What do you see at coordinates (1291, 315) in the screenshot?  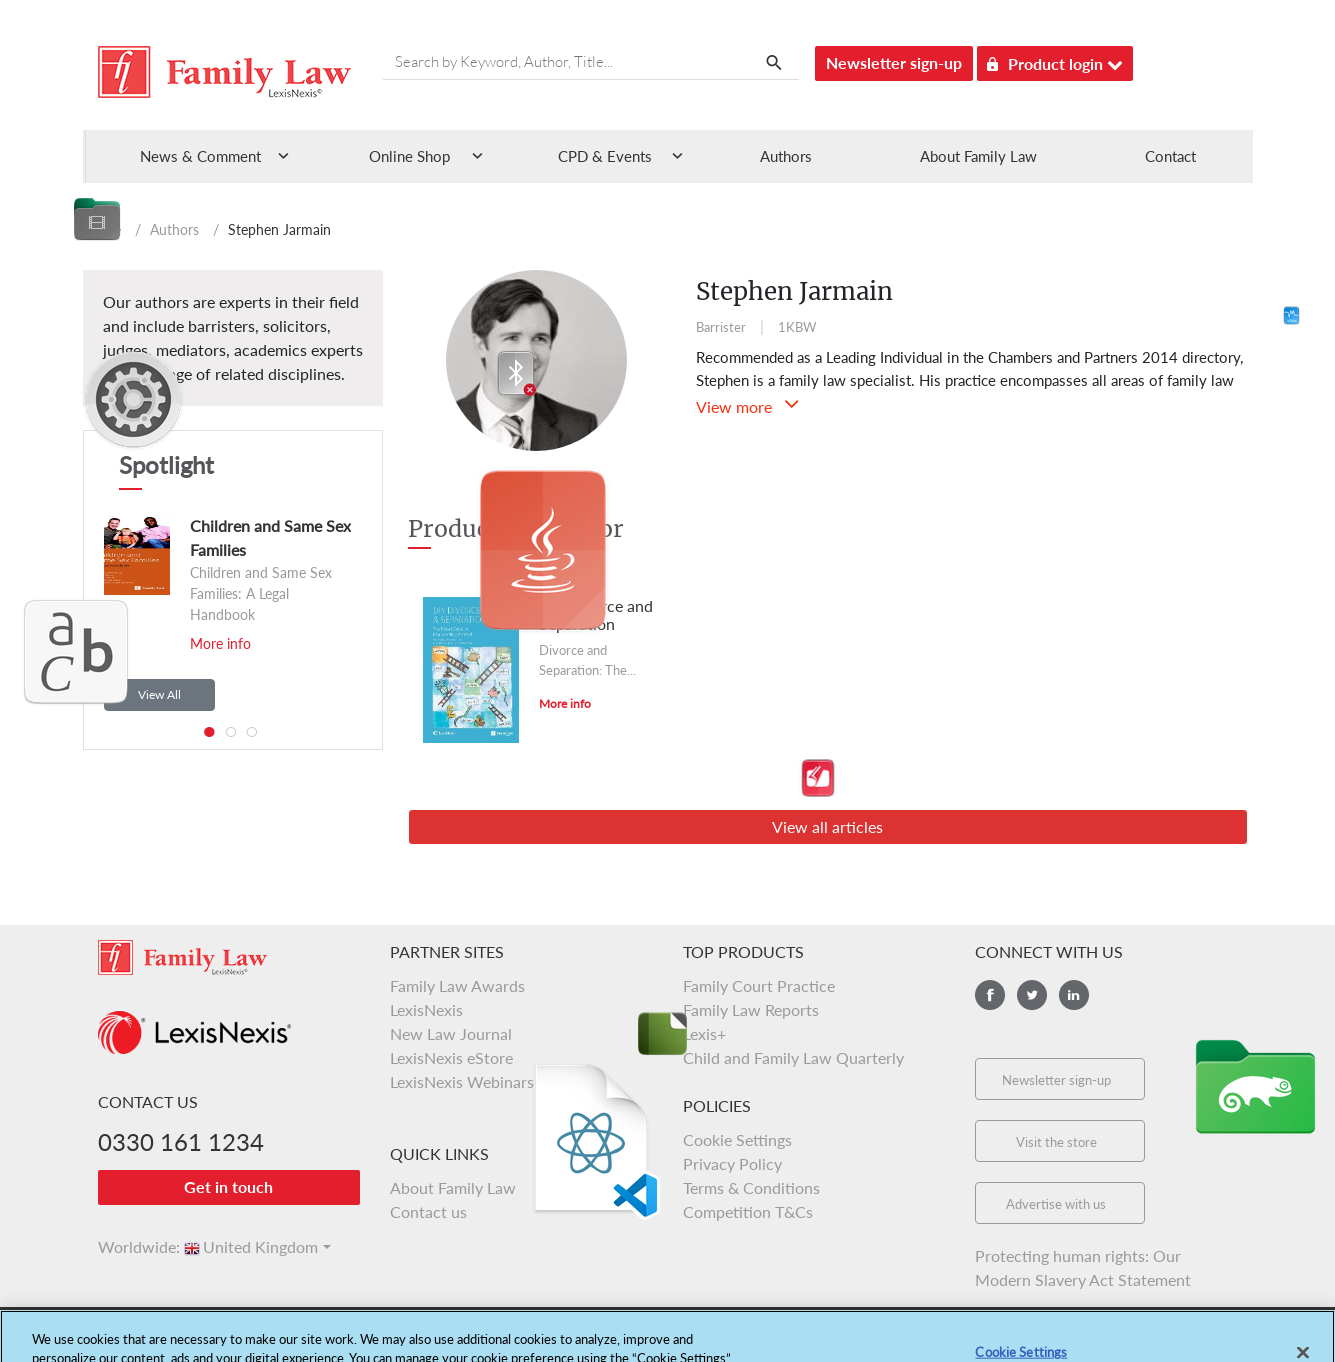 I see `a VirtualBox virtual machine configuration file` at bounding box center [1291, 315].